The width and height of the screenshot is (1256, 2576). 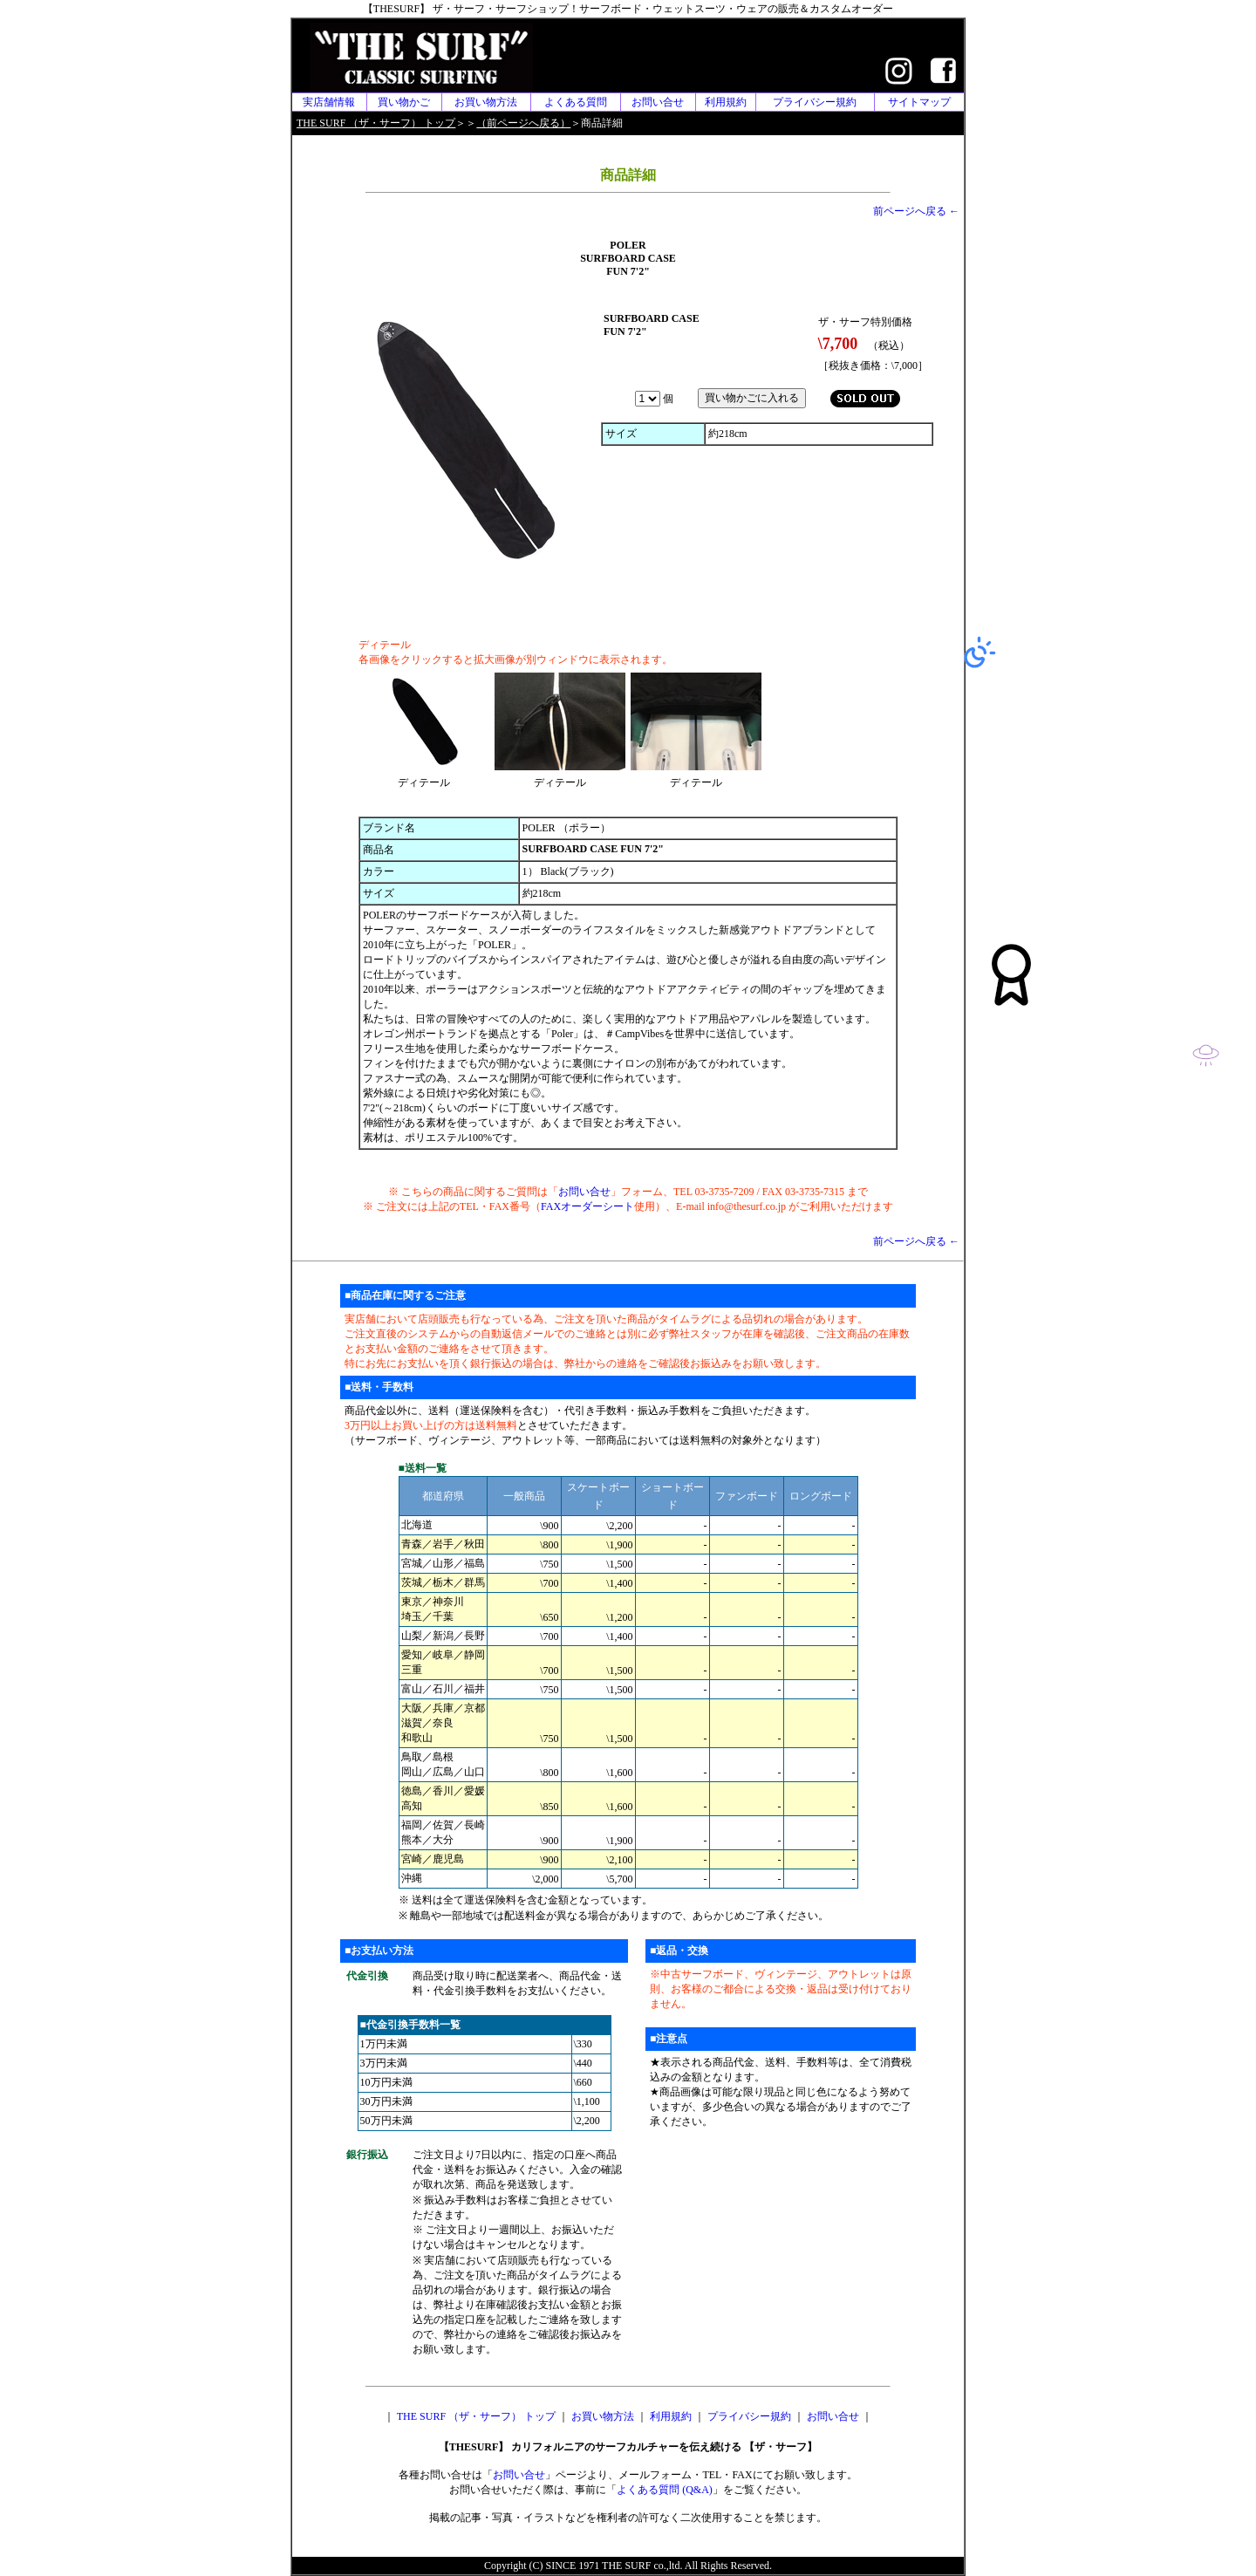 I want to click on toggle between light and dark mode, so click(x=979, y=653).